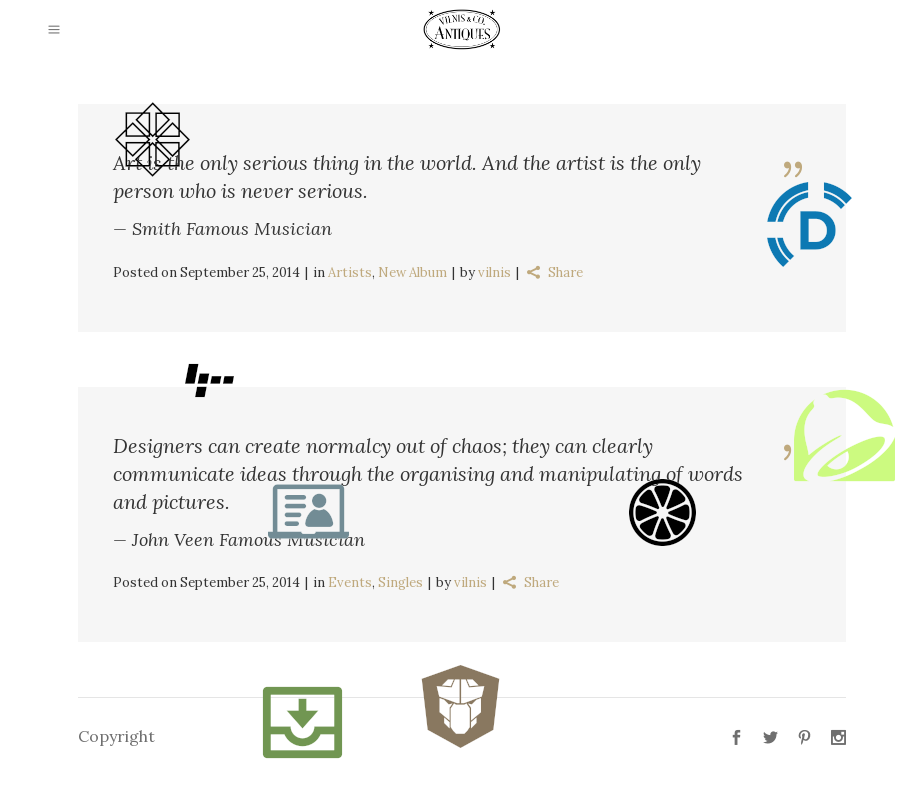 This screenshot has height=786, width=923. What do you see at coordinates (662, 512) in the screenshot?
I see `juce audio framework logo` at bounding box center [662, 512].